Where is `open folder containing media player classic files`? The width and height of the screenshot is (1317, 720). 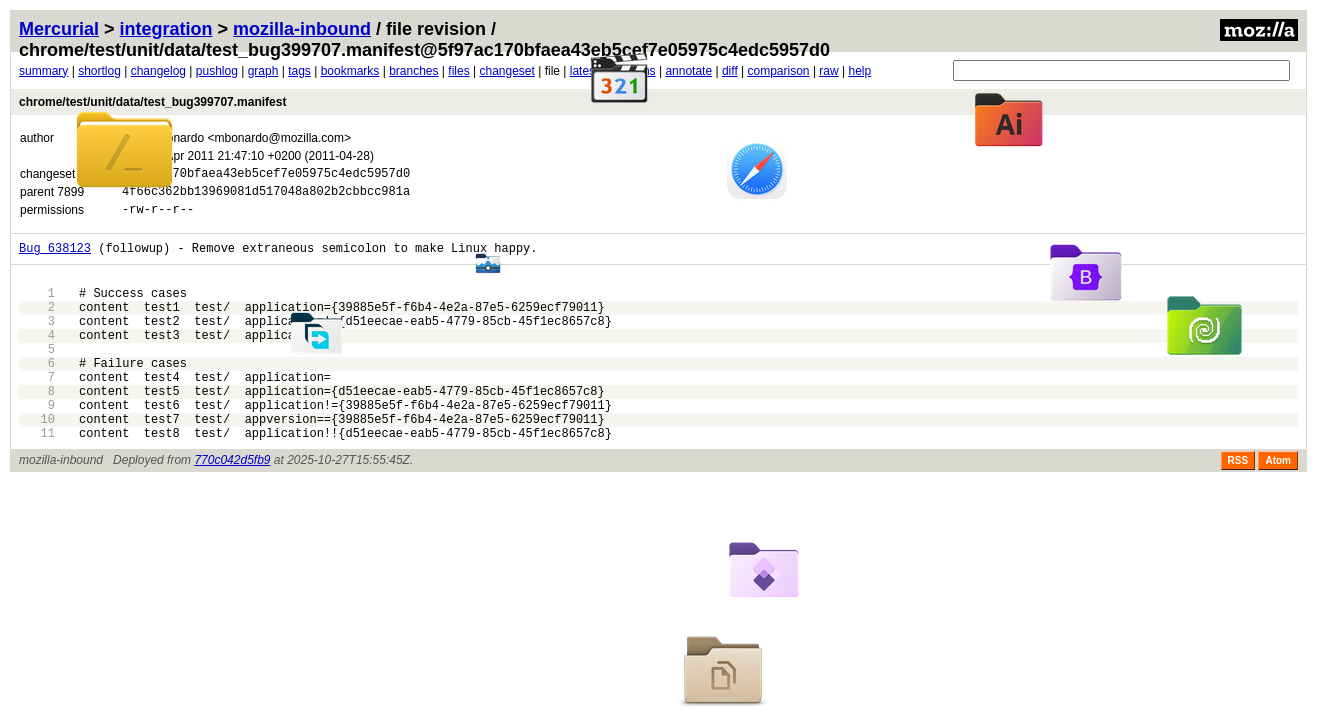 open folder containing media player classic files is located at coordinates (619, 82).